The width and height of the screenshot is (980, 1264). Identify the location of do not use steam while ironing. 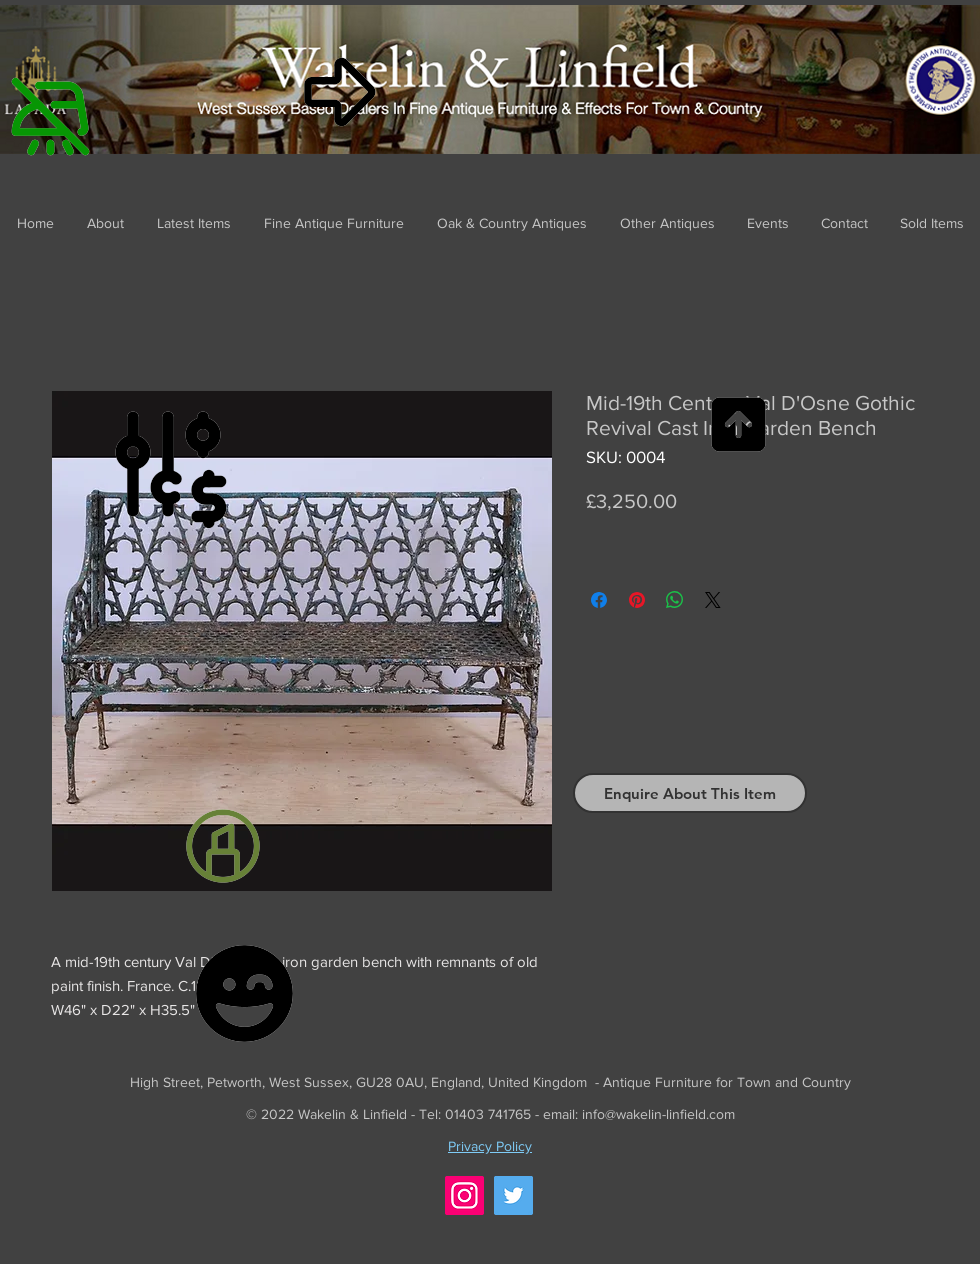
(50, 116).